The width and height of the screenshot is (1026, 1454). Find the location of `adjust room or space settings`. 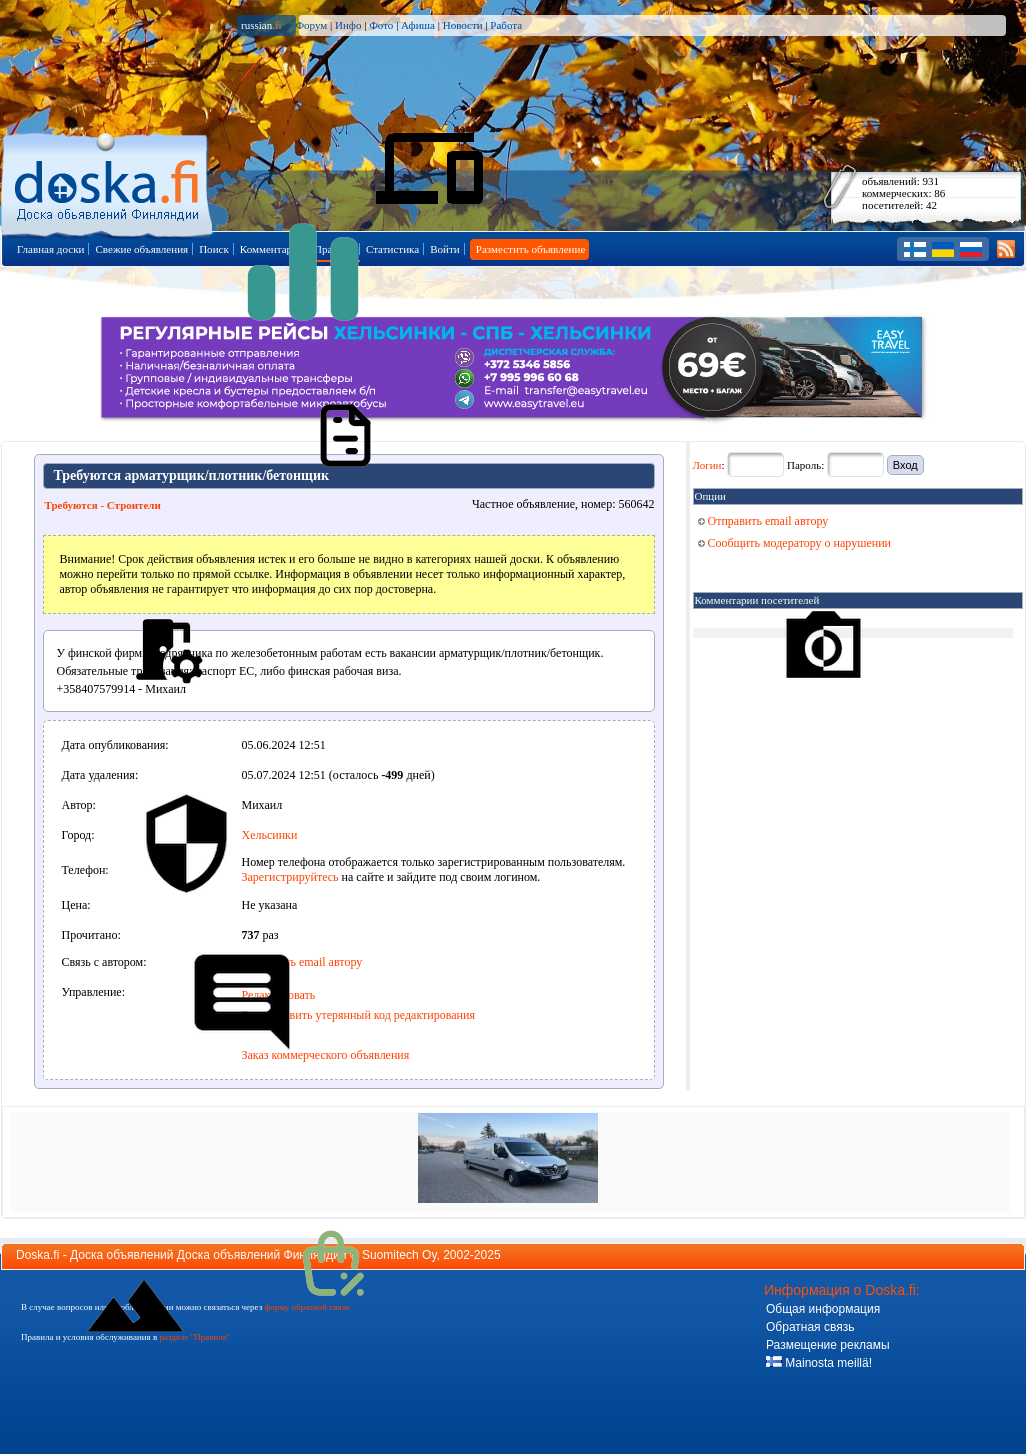

adjust room or space settings is located at coordinates (166, 649).